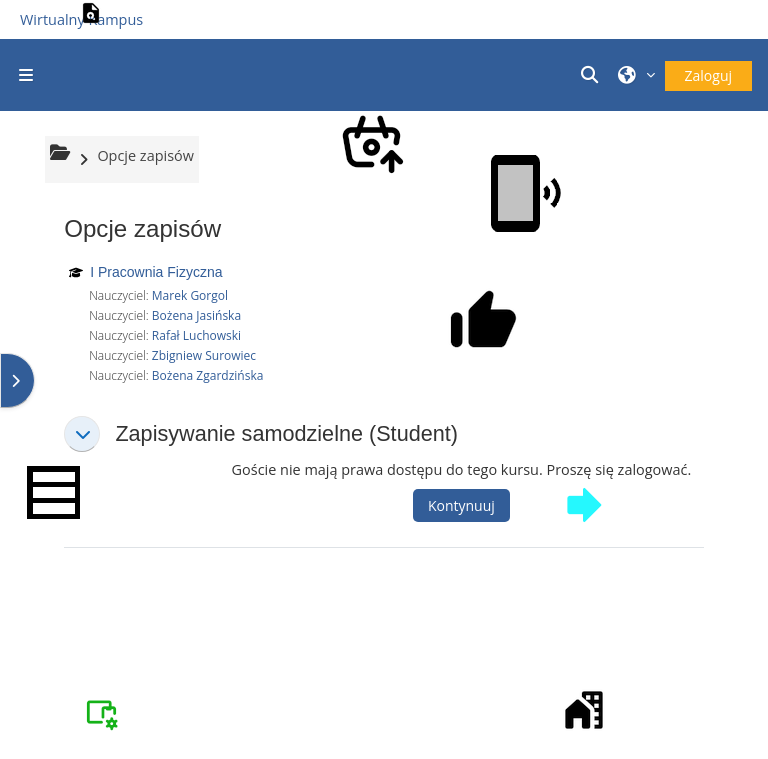  Describe the element at coordinates (53, 492) in the screenshot. I see `view data in table row format` at that location.